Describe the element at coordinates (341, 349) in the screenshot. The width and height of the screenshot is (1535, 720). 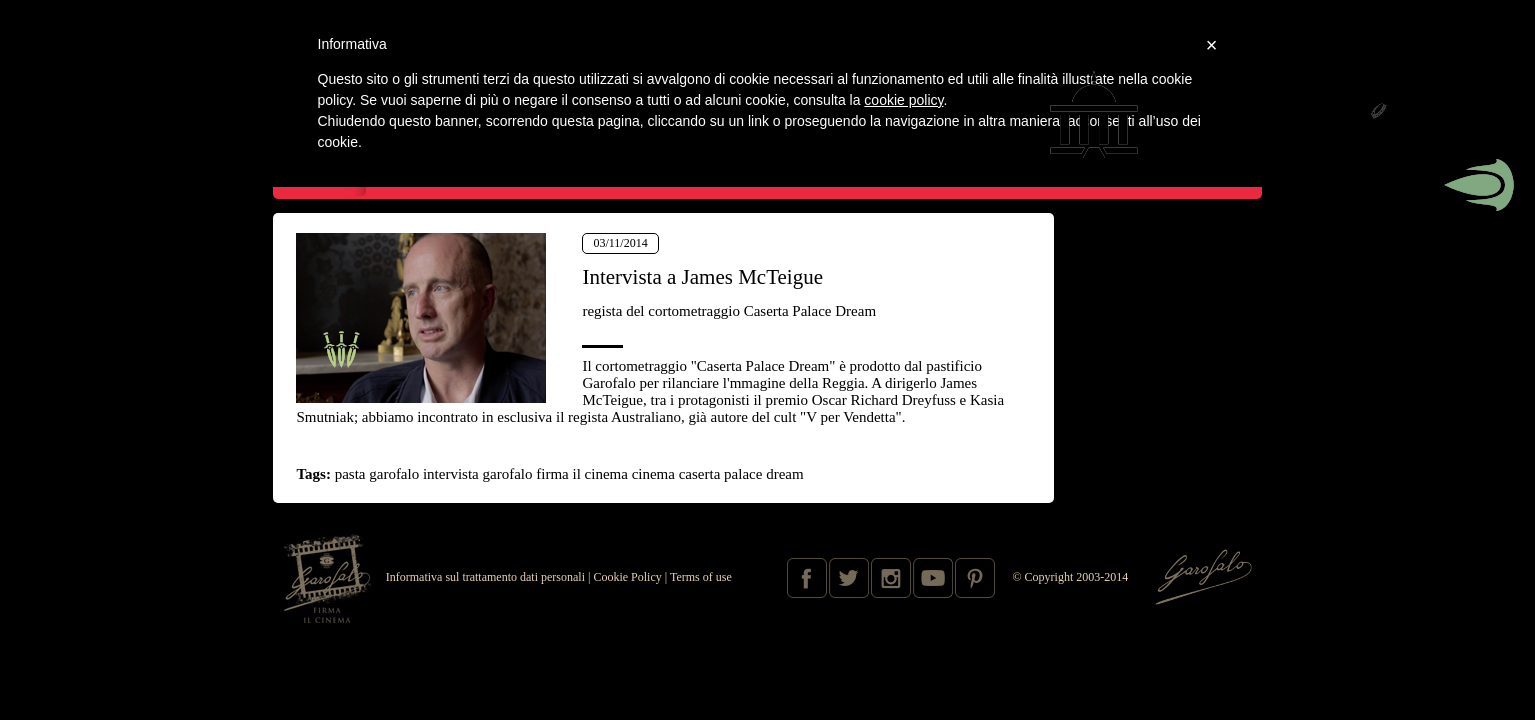
I see `select daggers as your weapon type` at that location.